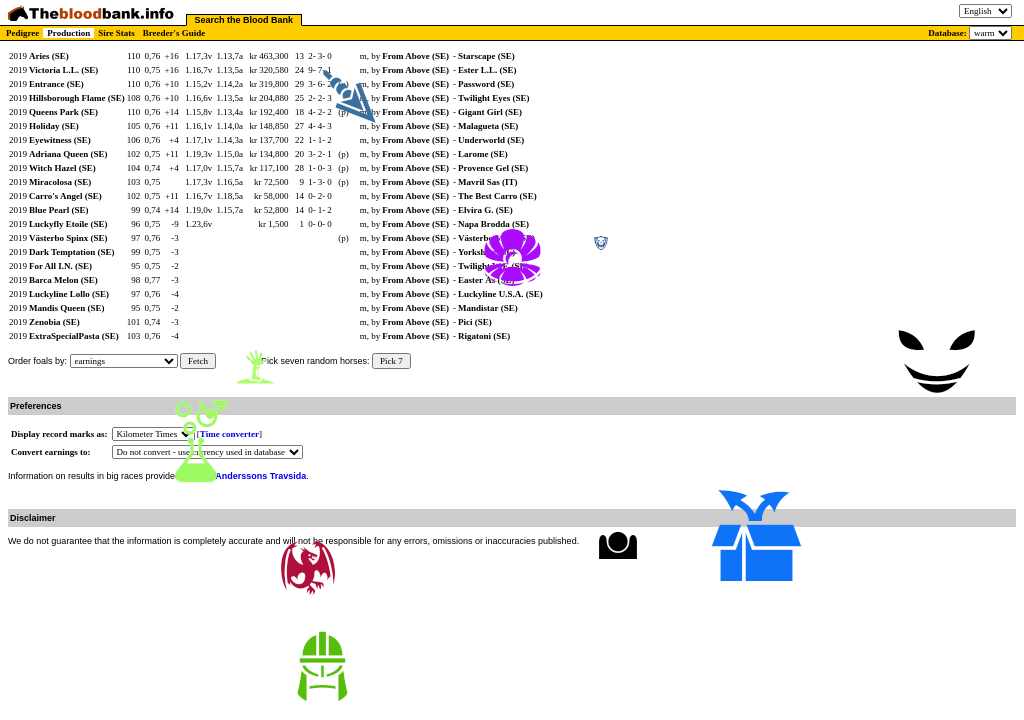 The height and width of the screenshot is (720, 1024). I want to click on ancient egyptian symbol representing the horizon or sunrise, so click(618, 544).